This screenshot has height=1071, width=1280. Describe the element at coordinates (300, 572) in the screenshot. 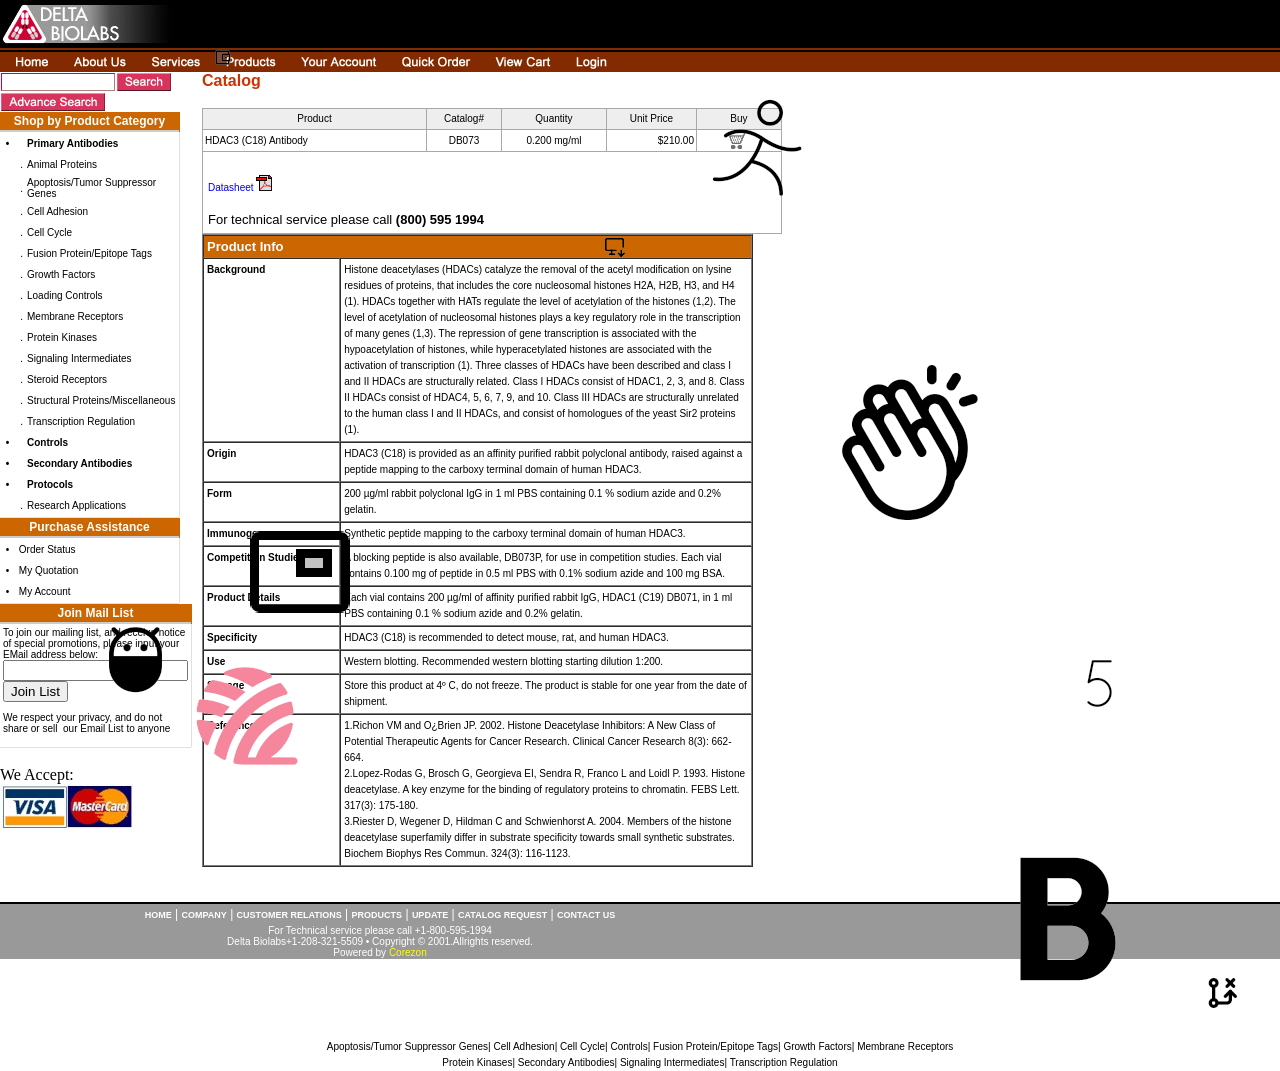

I see `enable picture-in-picture mode` at that location.